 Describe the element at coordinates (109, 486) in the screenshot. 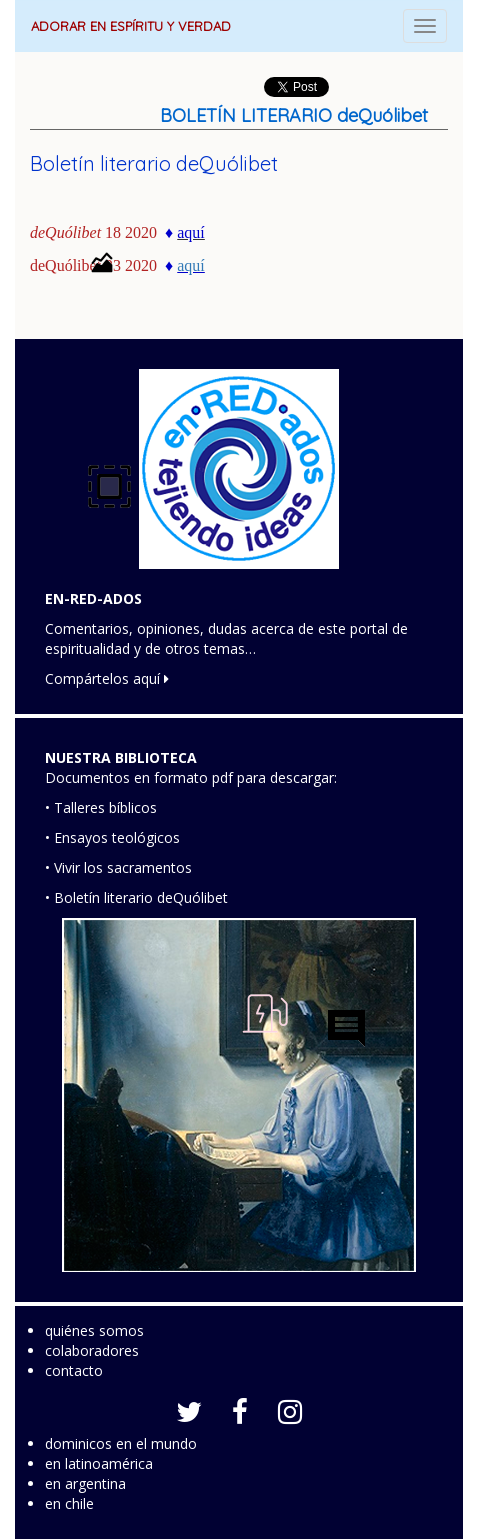

I see `select all items in the current view` at that location.